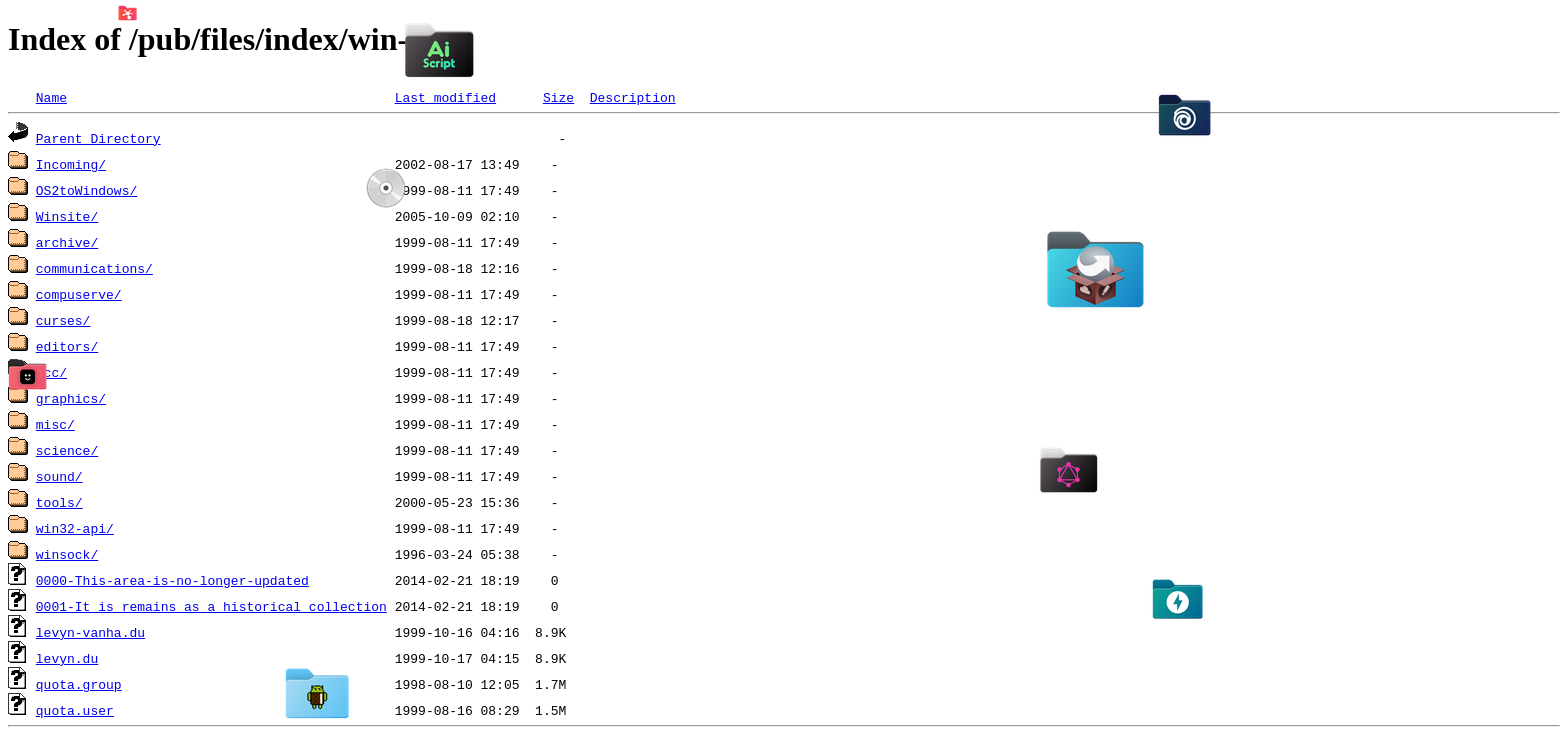 The height and width of the screenshot is (740, 1568). What do you see at coordinates (1068, 471) in the screenshot?
I see `open folder containing GraphQL project files` at bounding box center [1068, 471].